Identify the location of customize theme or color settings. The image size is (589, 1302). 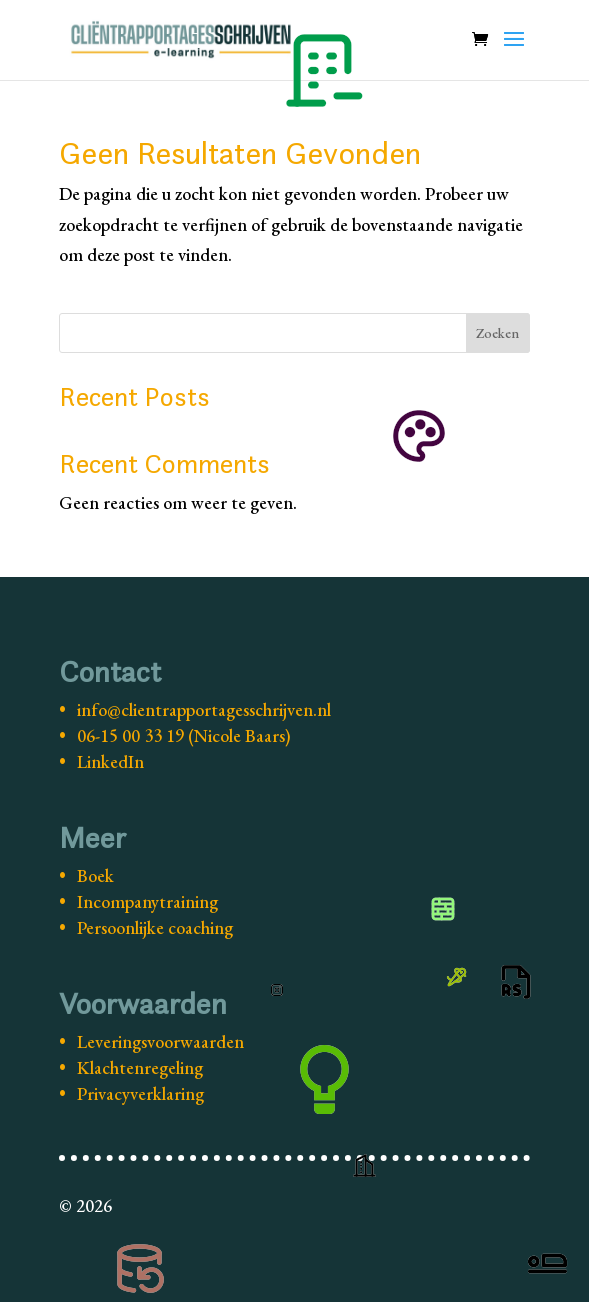
(419, 436).